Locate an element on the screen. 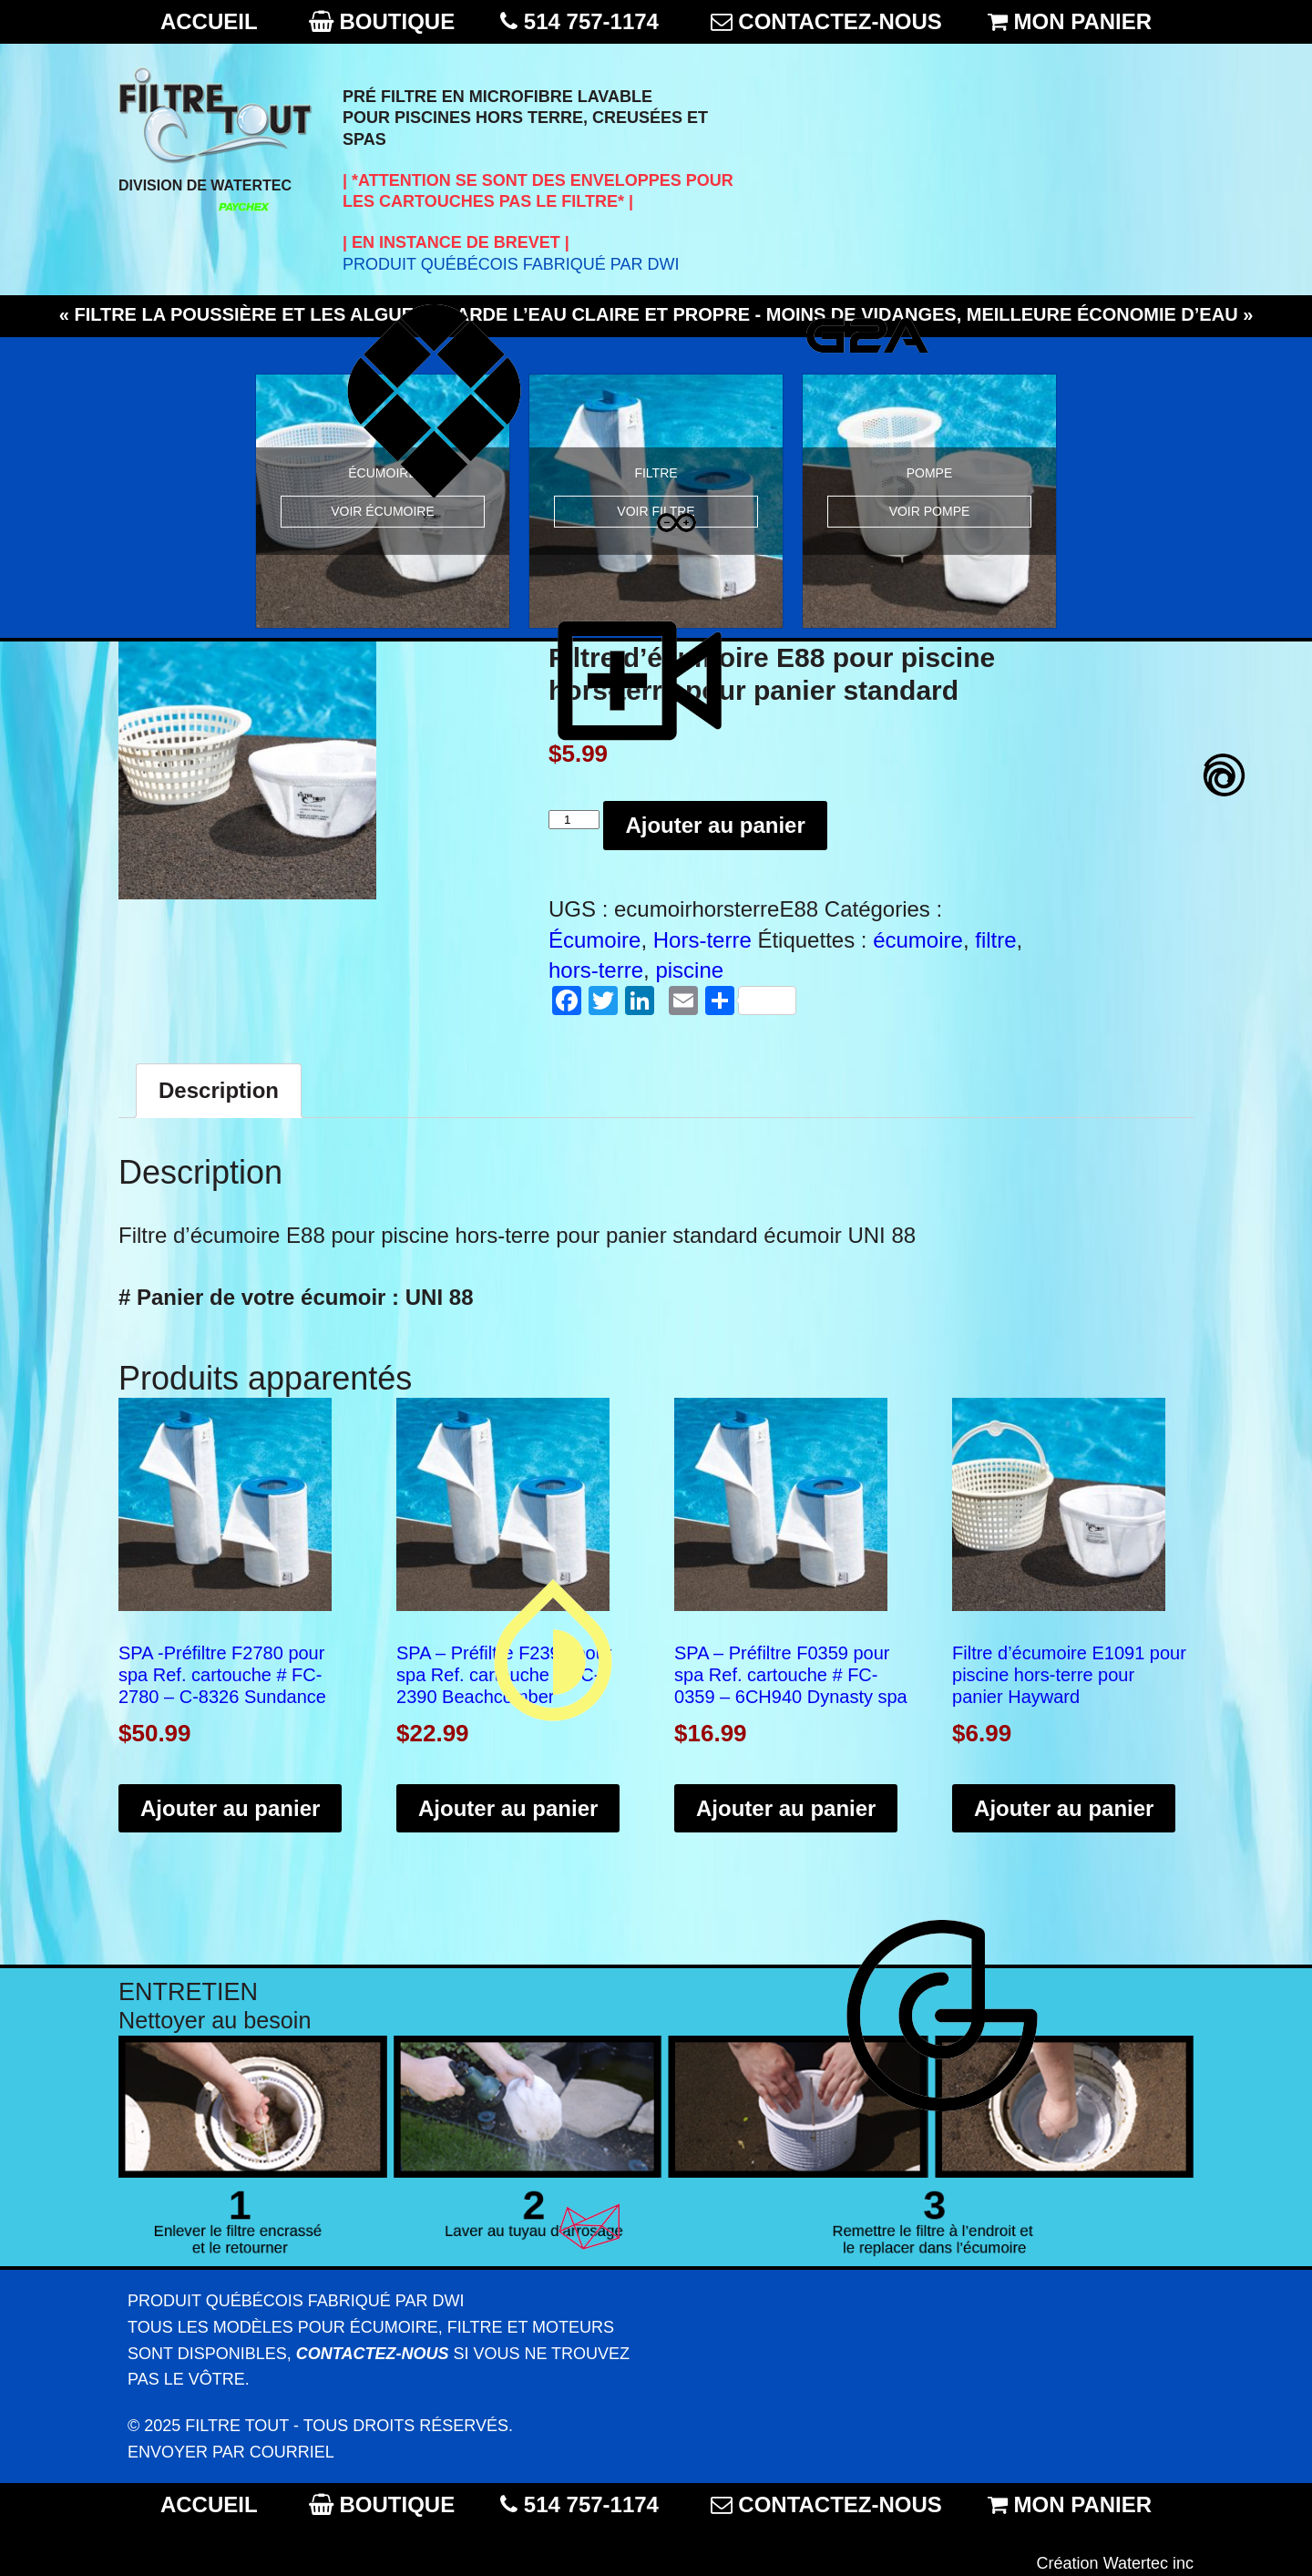 This screenshot has width=1312, height=2576. adjust color contrast settings is located at coordinates (553, 1656).